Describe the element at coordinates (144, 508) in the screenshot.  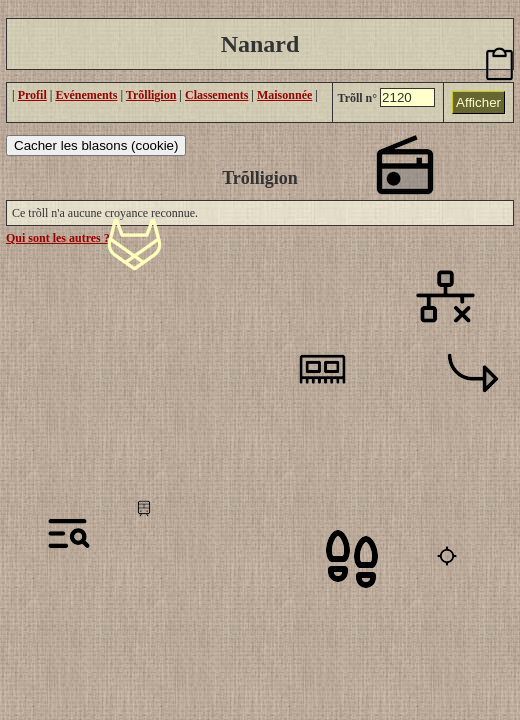
I see `access train schedules or rail services` at that location.